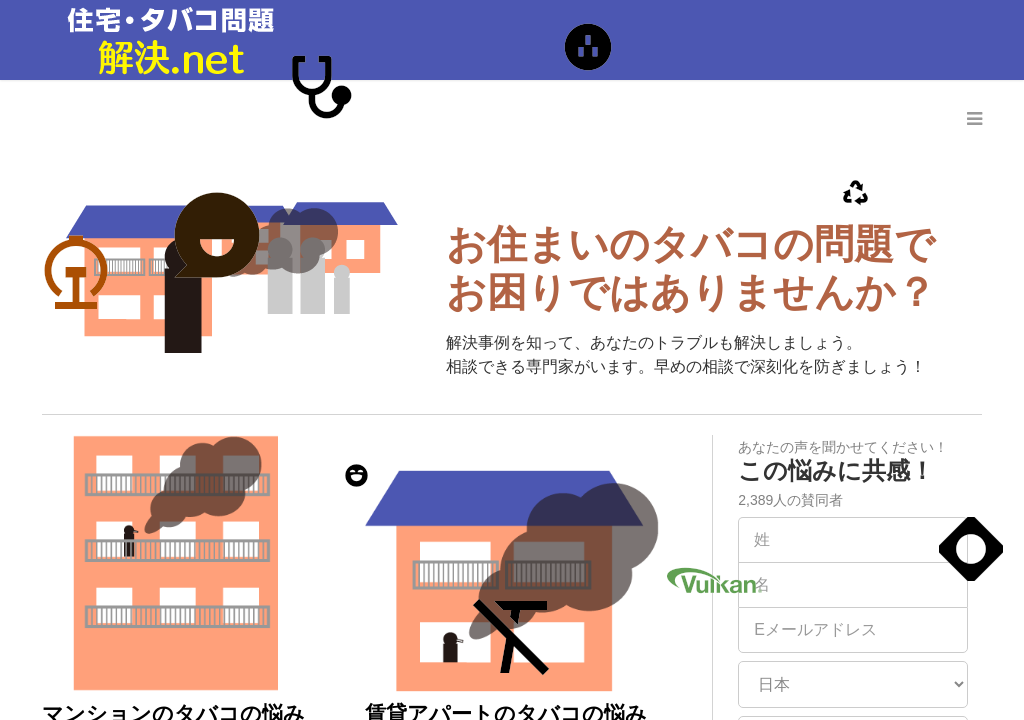 This screenshot has height=720, width=1024. I want to click on clear text formatting, so click(511, 637).